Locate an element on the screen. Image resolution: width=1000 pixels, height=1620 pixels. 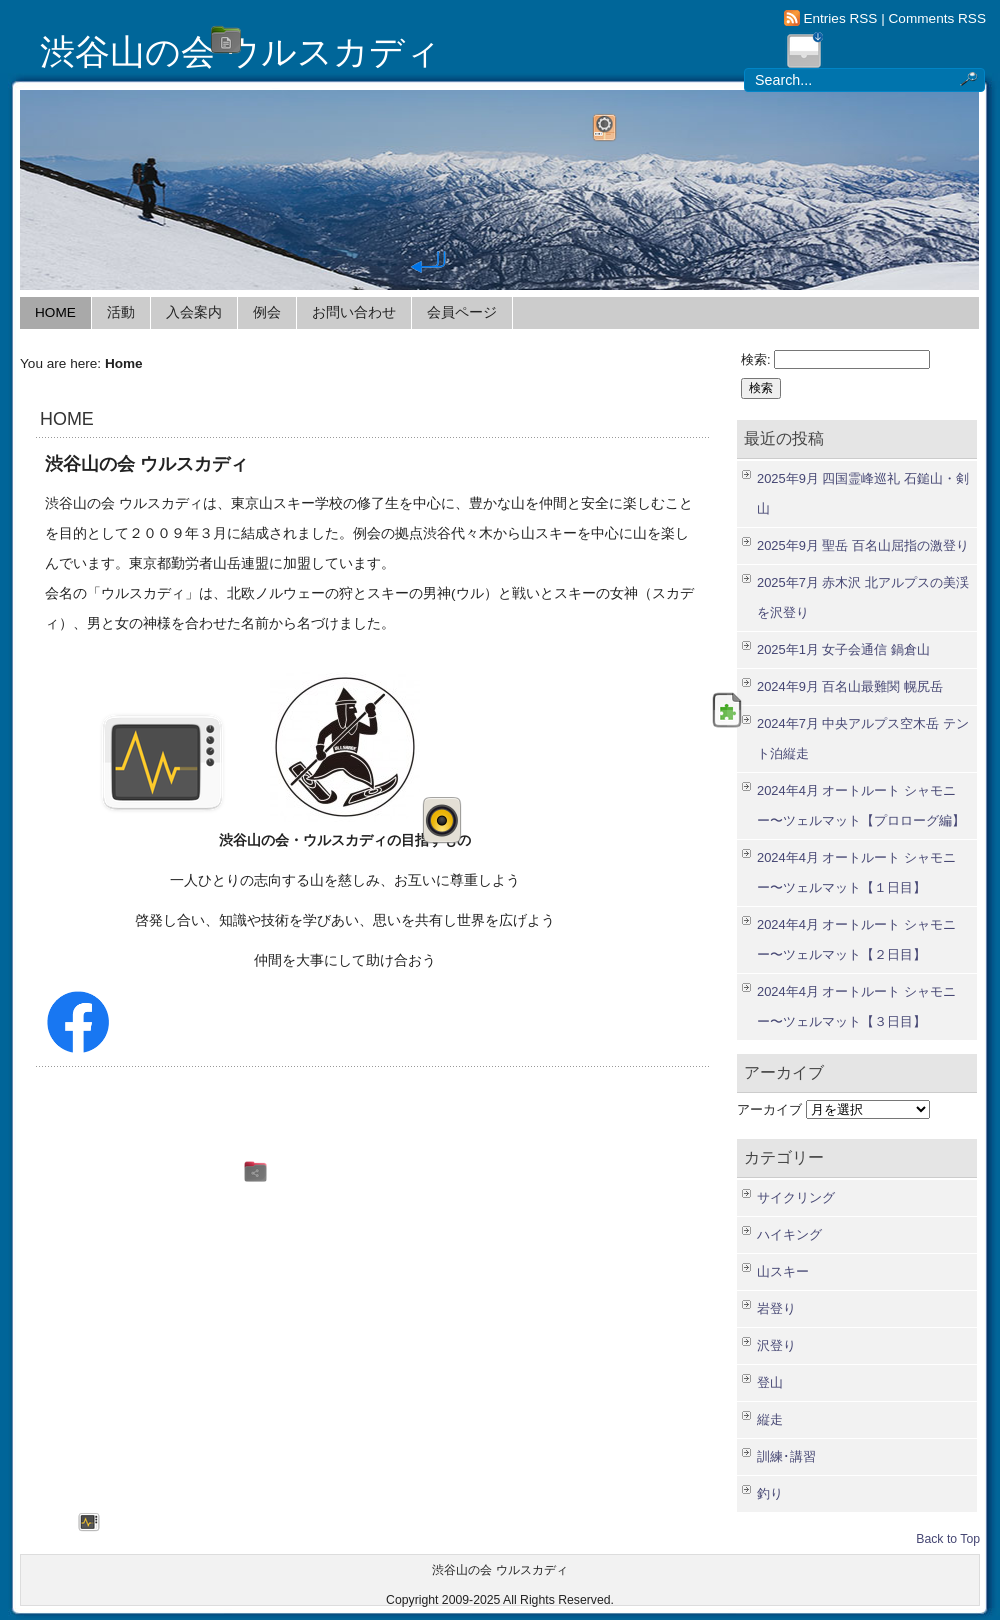
open system monitor application is located at coordinates (162, 762).